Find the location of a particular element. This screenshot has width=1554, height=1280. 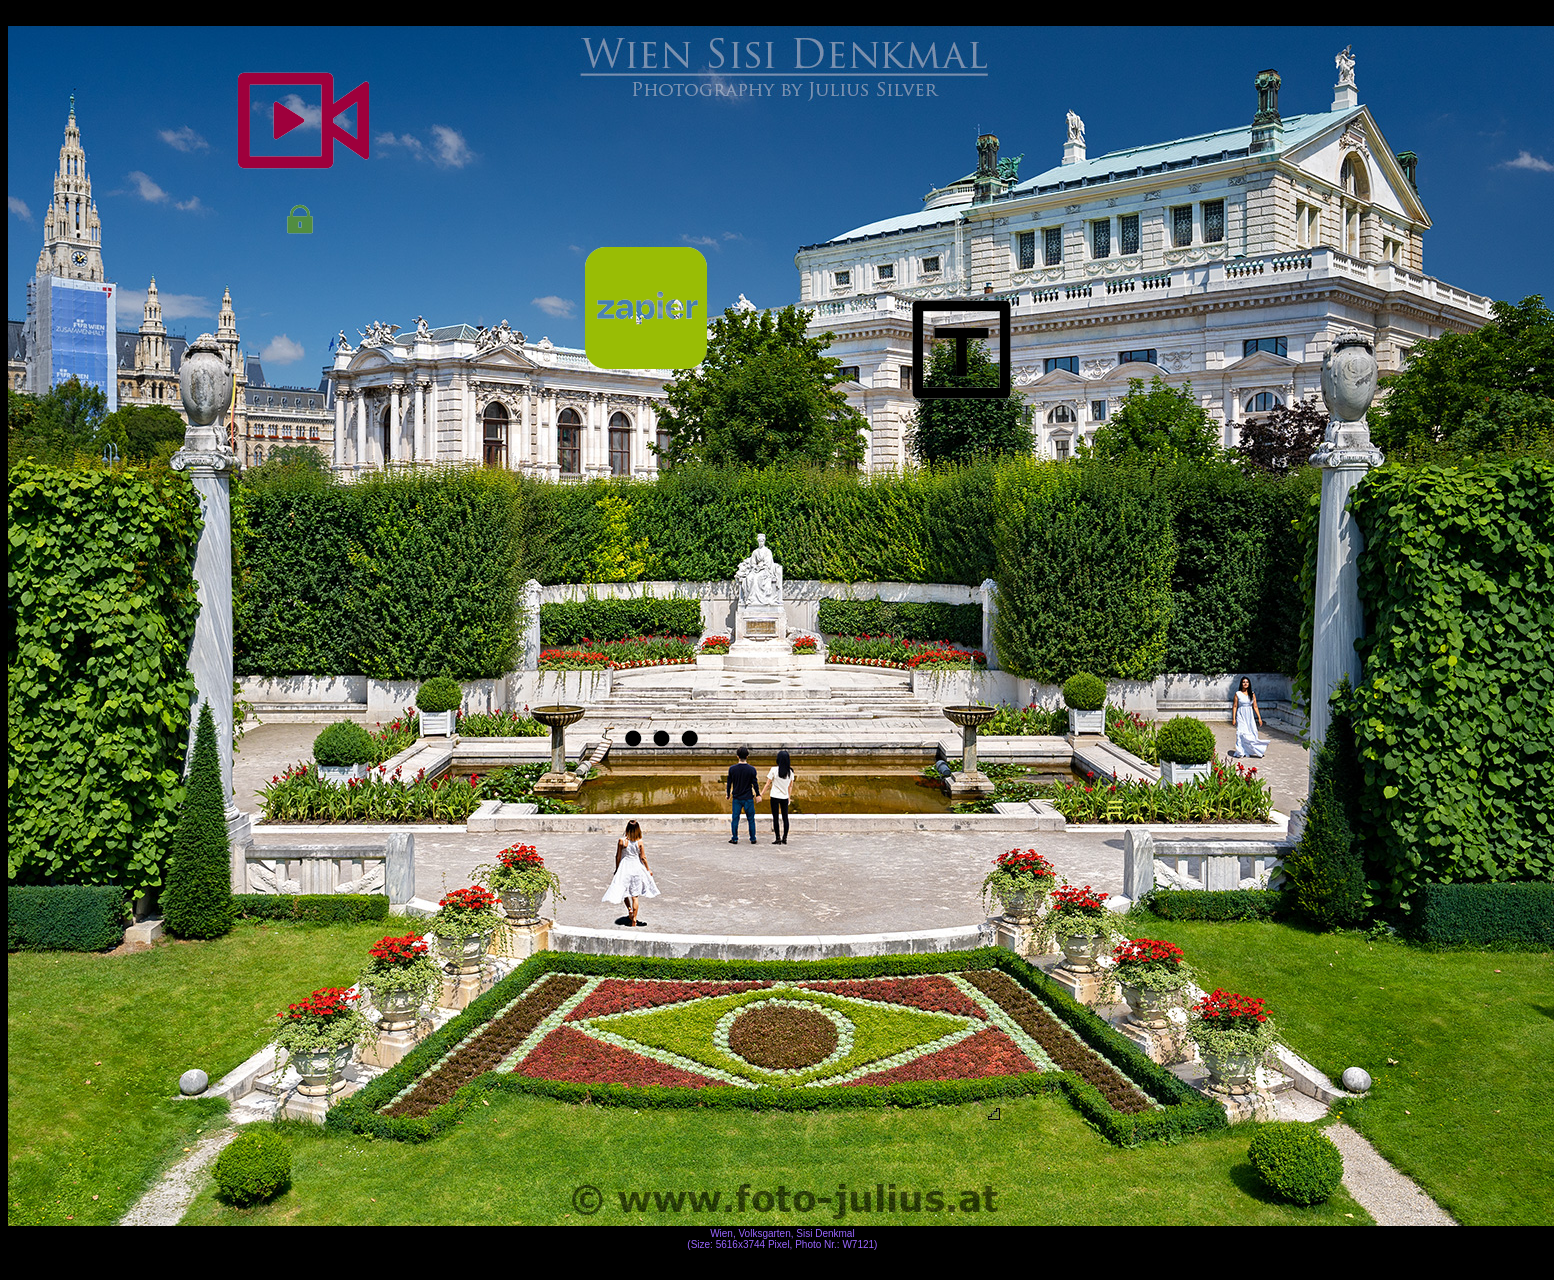

open Zapier automation platform is located at coordinates (646, 308).